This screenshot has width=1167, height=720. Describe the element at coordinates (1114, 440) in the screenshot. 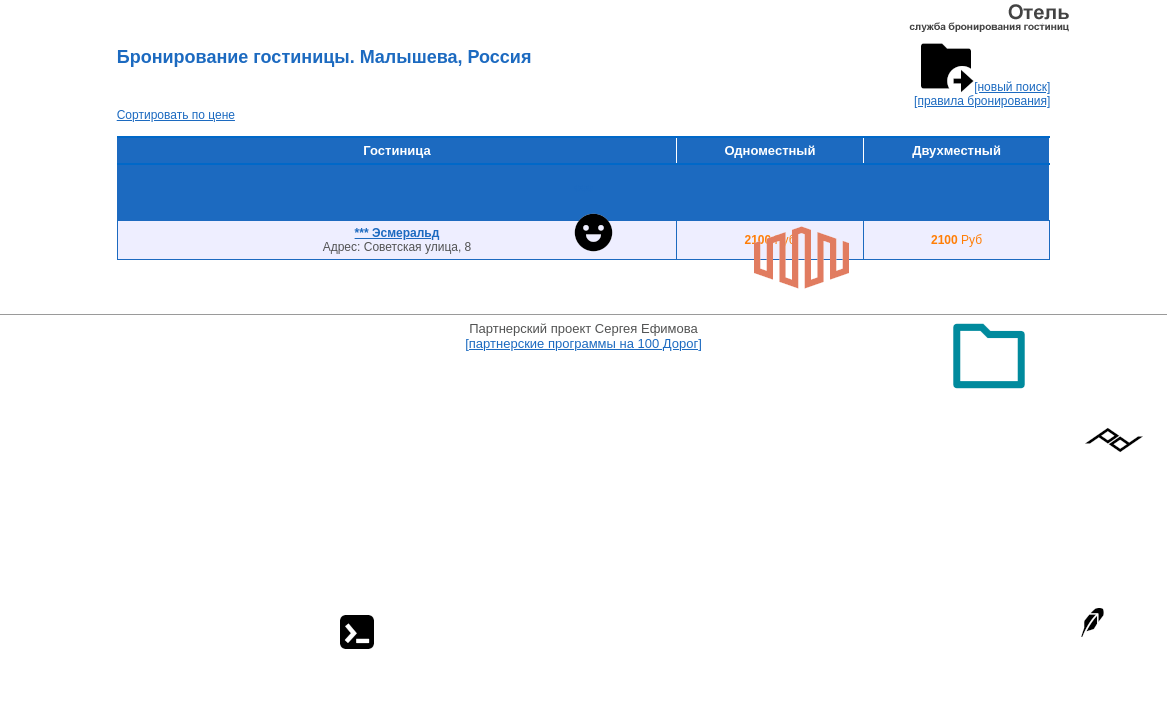

I see `Peak Design brand logo` at that location.